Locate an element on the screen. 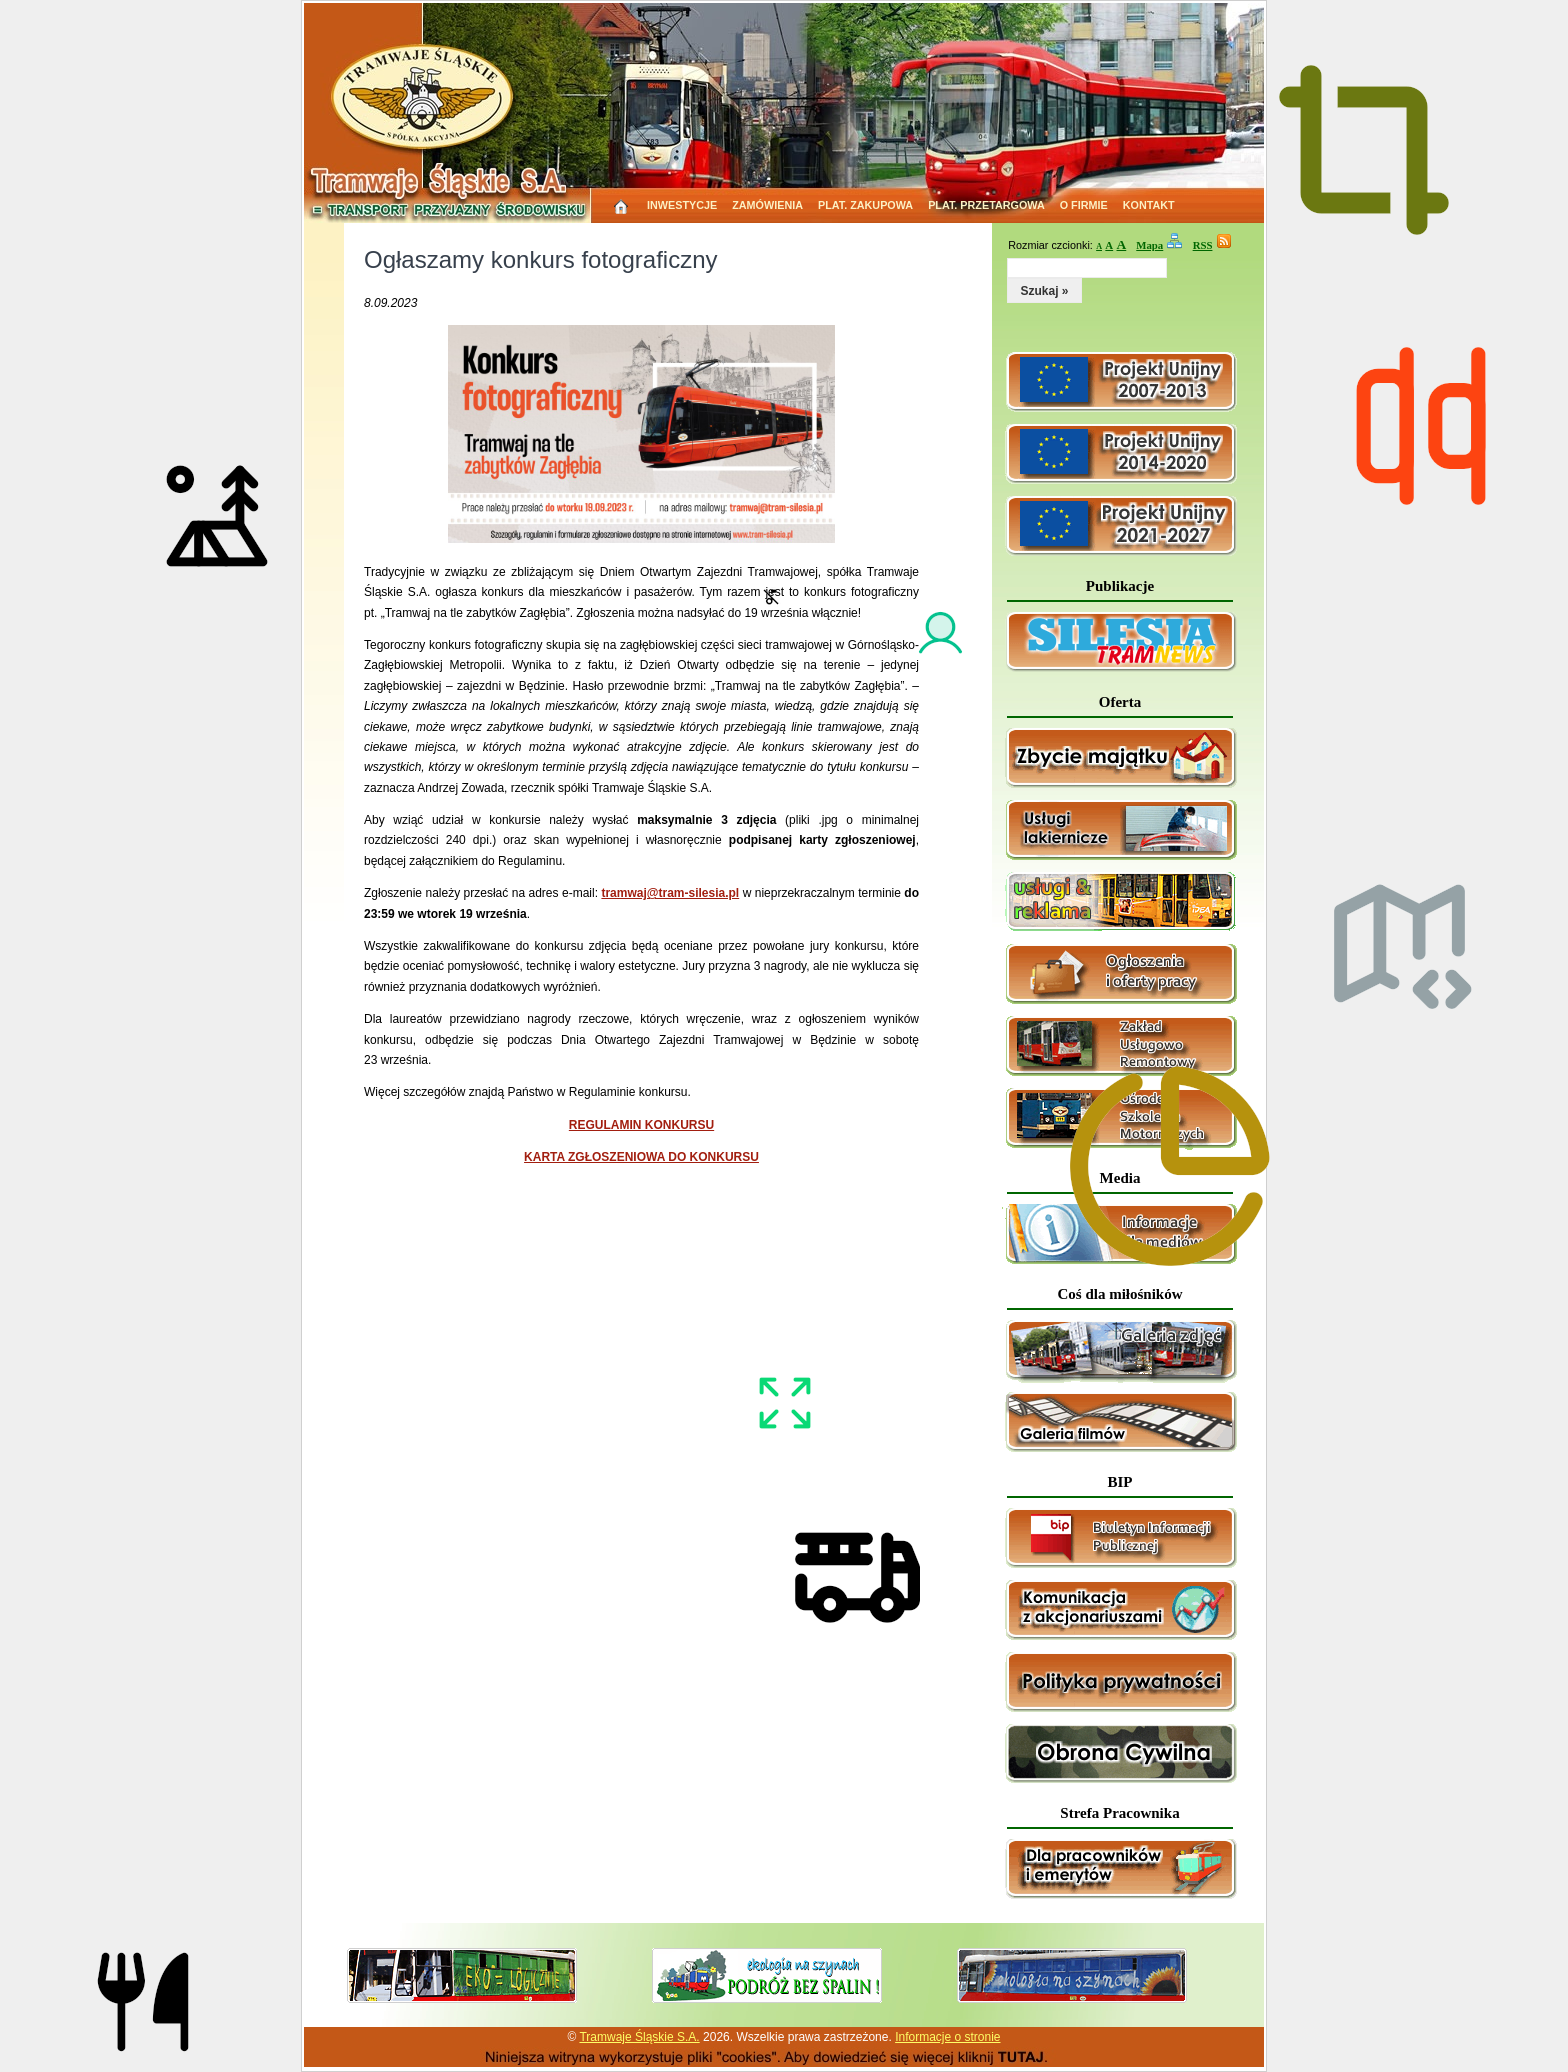 The width and height of the screenshot is (1568, 2072). emergency services or fire department contact is located at coordinates (854, 1571).